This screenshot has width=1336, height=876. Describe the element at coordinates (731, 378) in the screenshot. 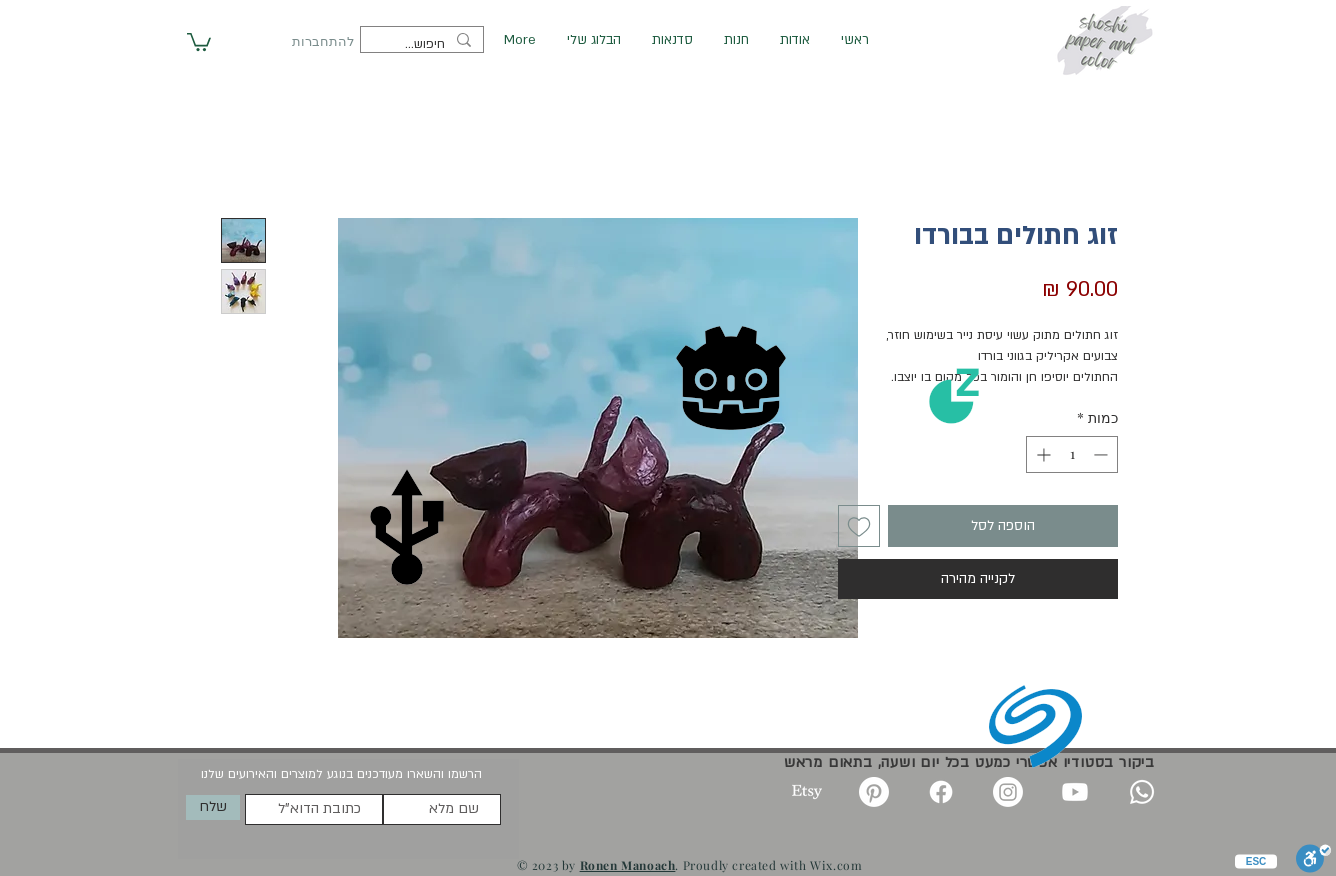

I see `open godot engine application` at that location.